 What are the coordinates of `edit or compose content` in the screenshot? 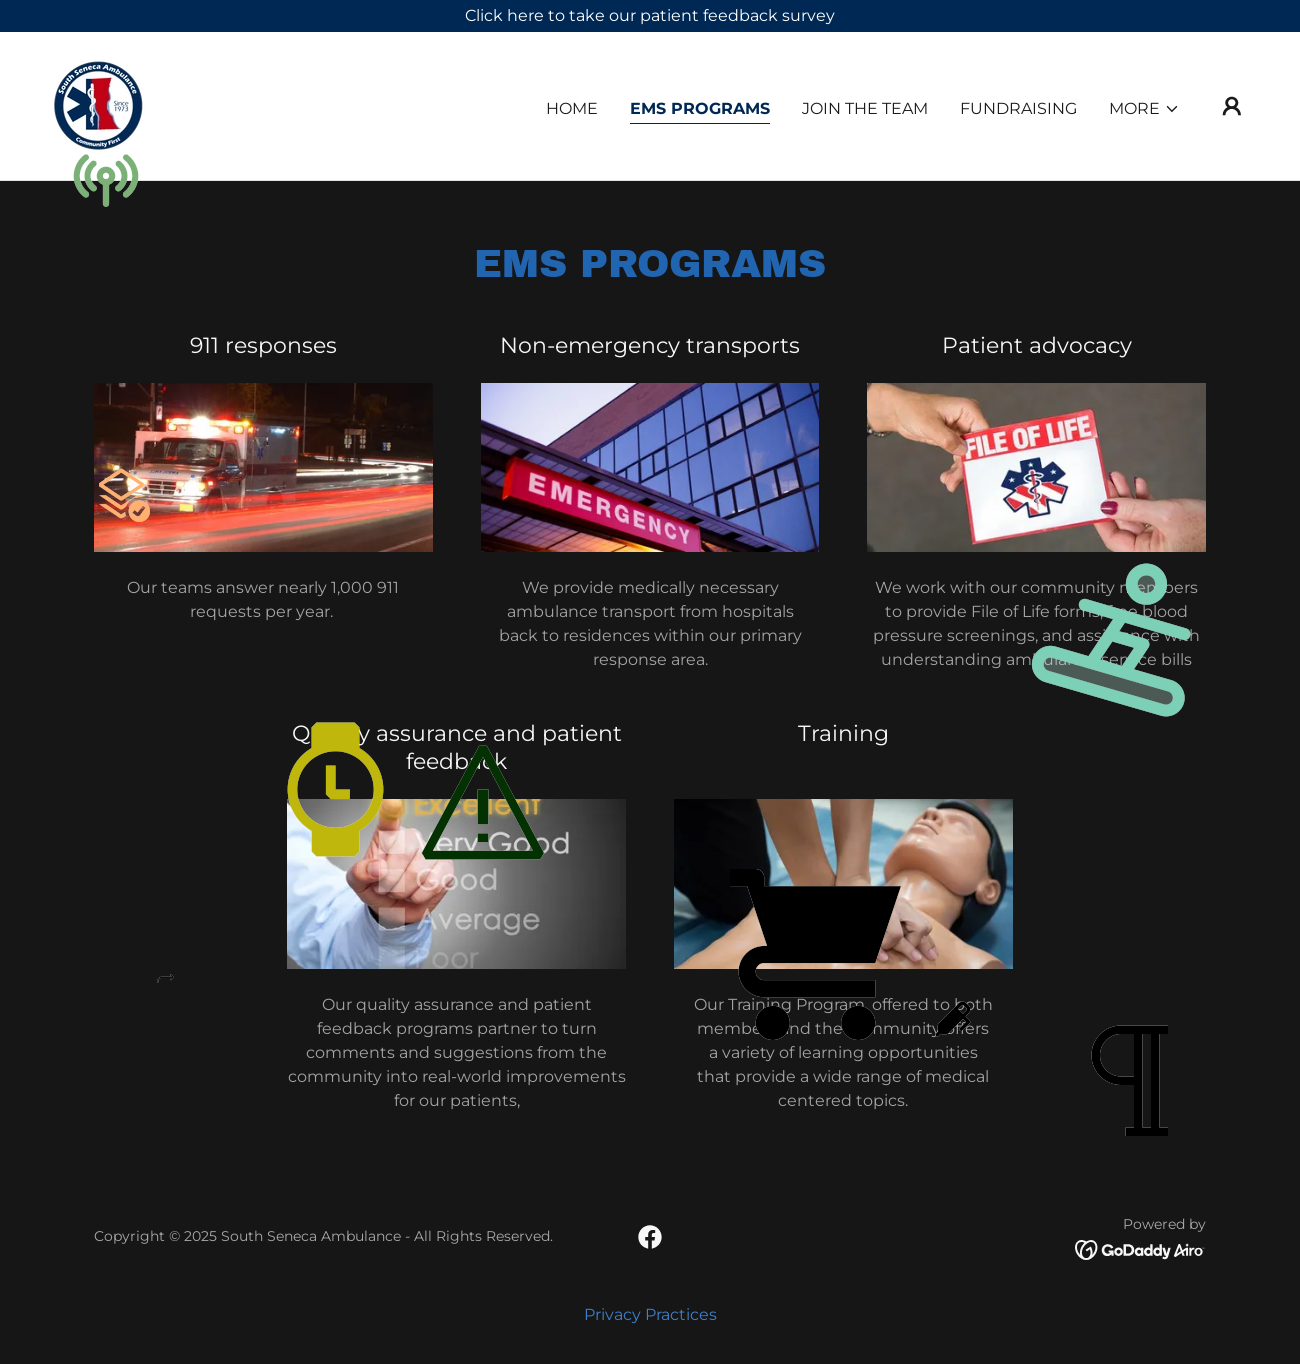 It's located at (952, 1020).